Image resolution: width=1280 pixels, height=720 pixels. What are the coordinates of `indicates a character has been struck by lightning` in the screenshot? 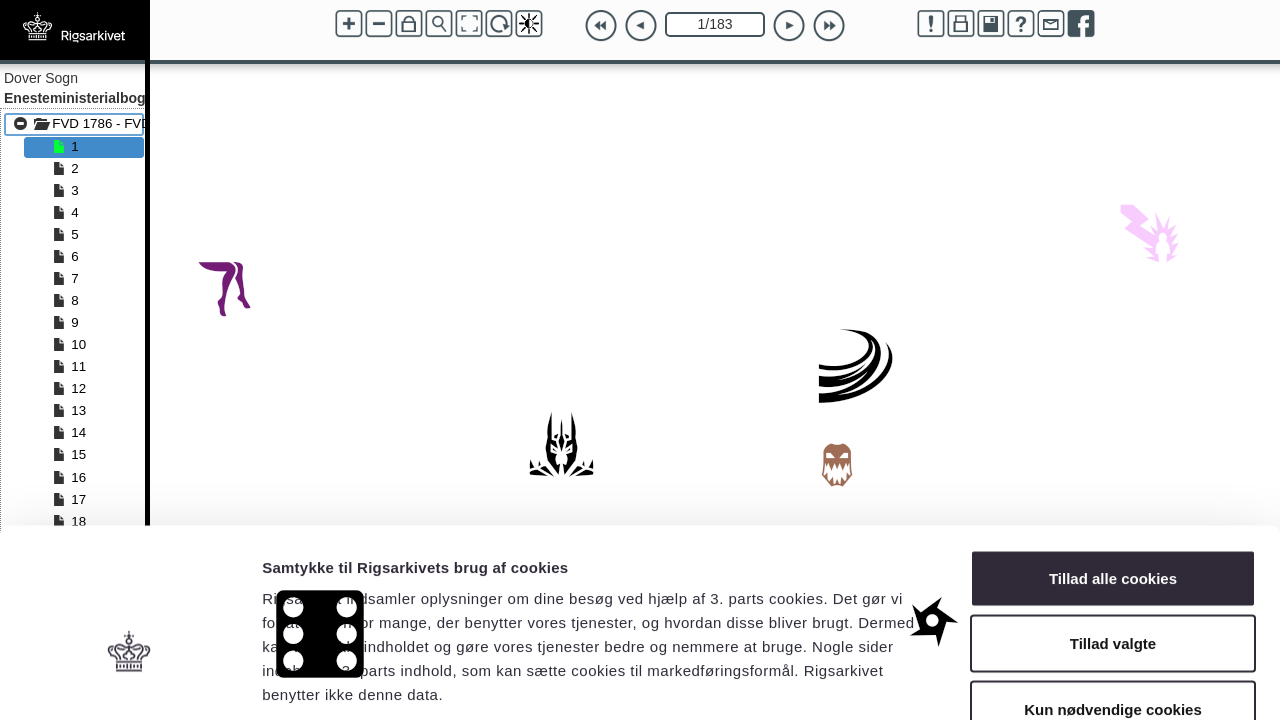 It's located at (1149, 233).